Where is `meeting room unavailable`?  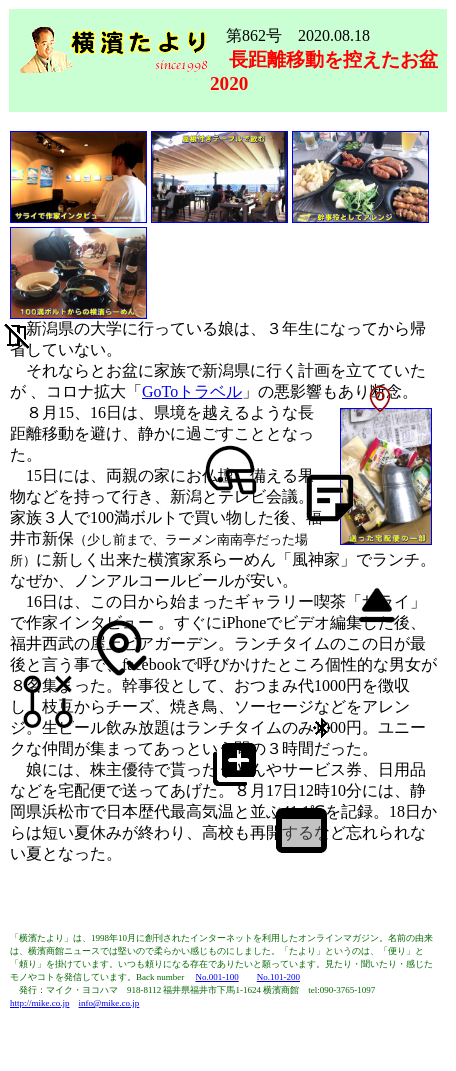 meeting room unavailable is located at coordinates (17, 335).